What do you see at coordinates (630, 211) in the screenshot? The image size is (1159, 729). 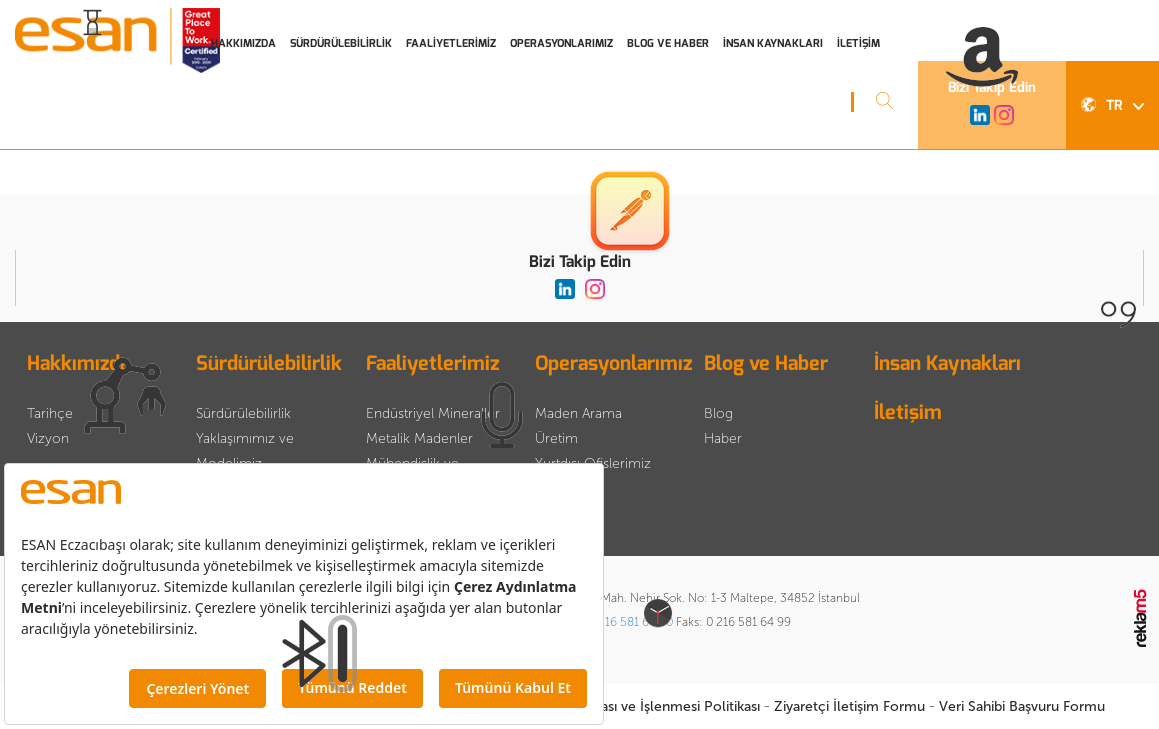 I see `open Postman API development app` at bounding box center [630, 211].